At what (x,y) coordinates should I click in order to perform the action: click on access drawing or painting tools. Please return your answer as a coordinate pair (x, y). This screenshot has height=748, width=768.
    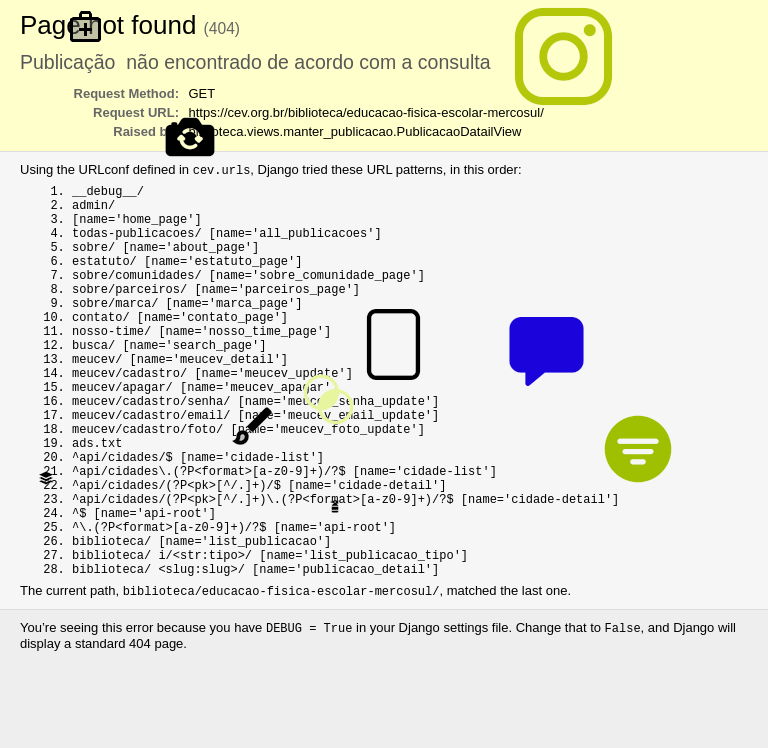
    Looking at the image, I should click on (253, 426).